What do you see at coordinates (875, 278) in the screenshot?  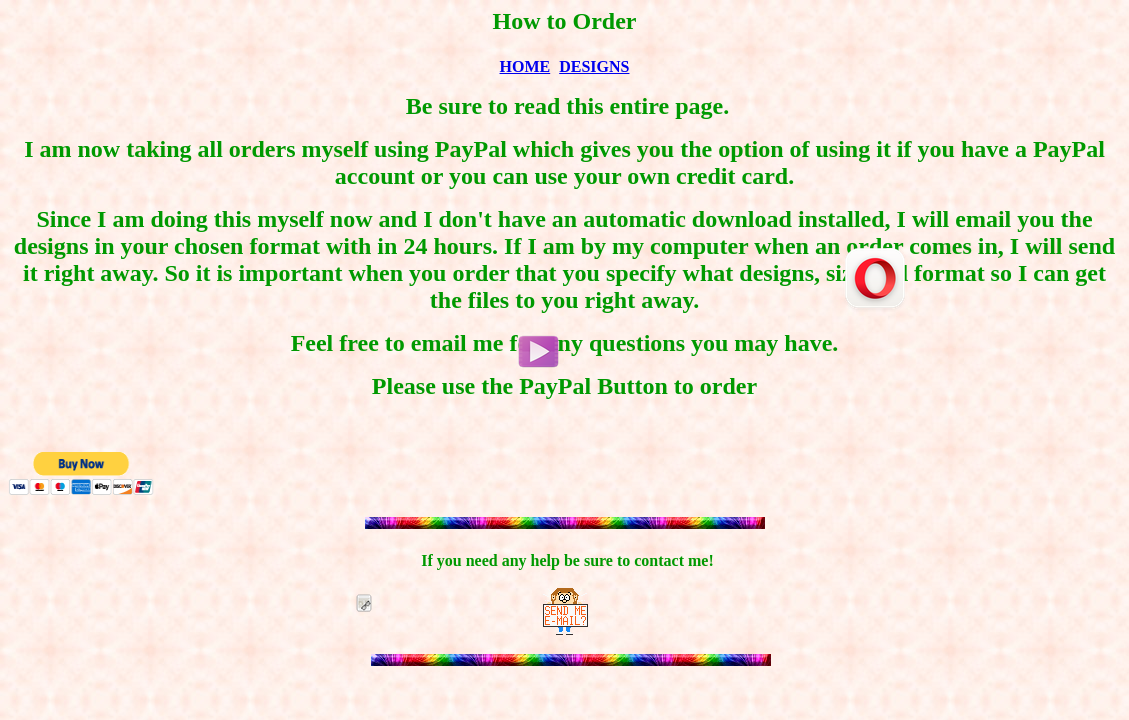 I see `open the opera web browser` at bounding box center [875, 278].